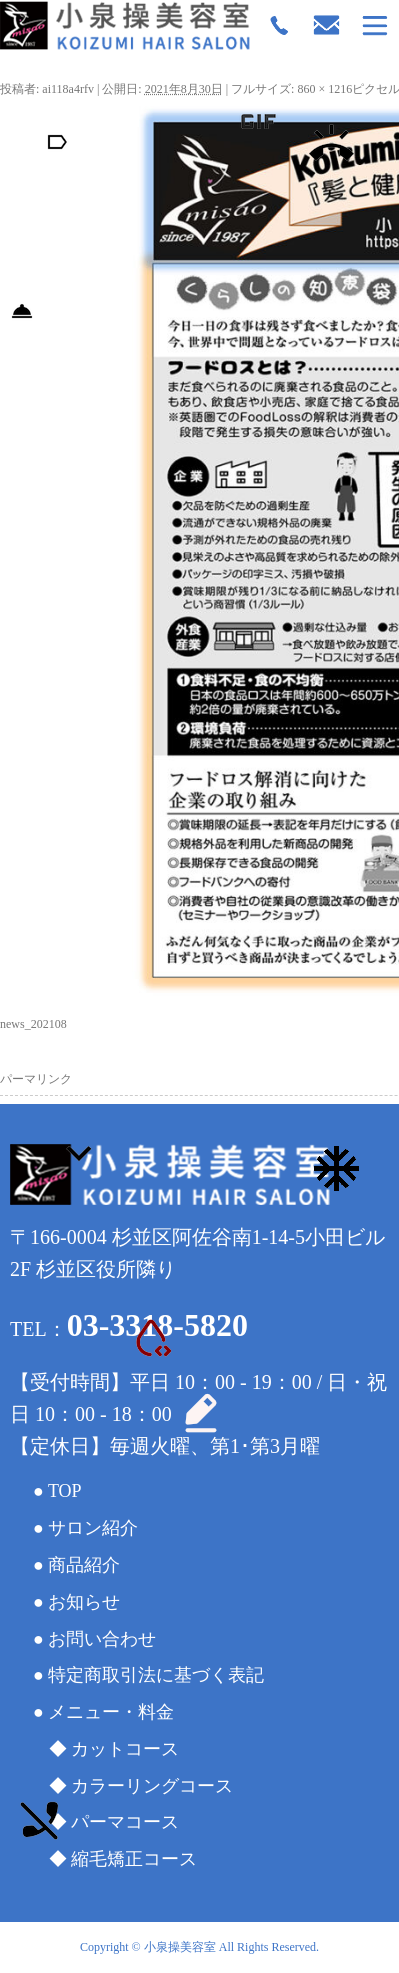  I want to click on expand a collapsed section or dropdown menu, so click(79, 1153).